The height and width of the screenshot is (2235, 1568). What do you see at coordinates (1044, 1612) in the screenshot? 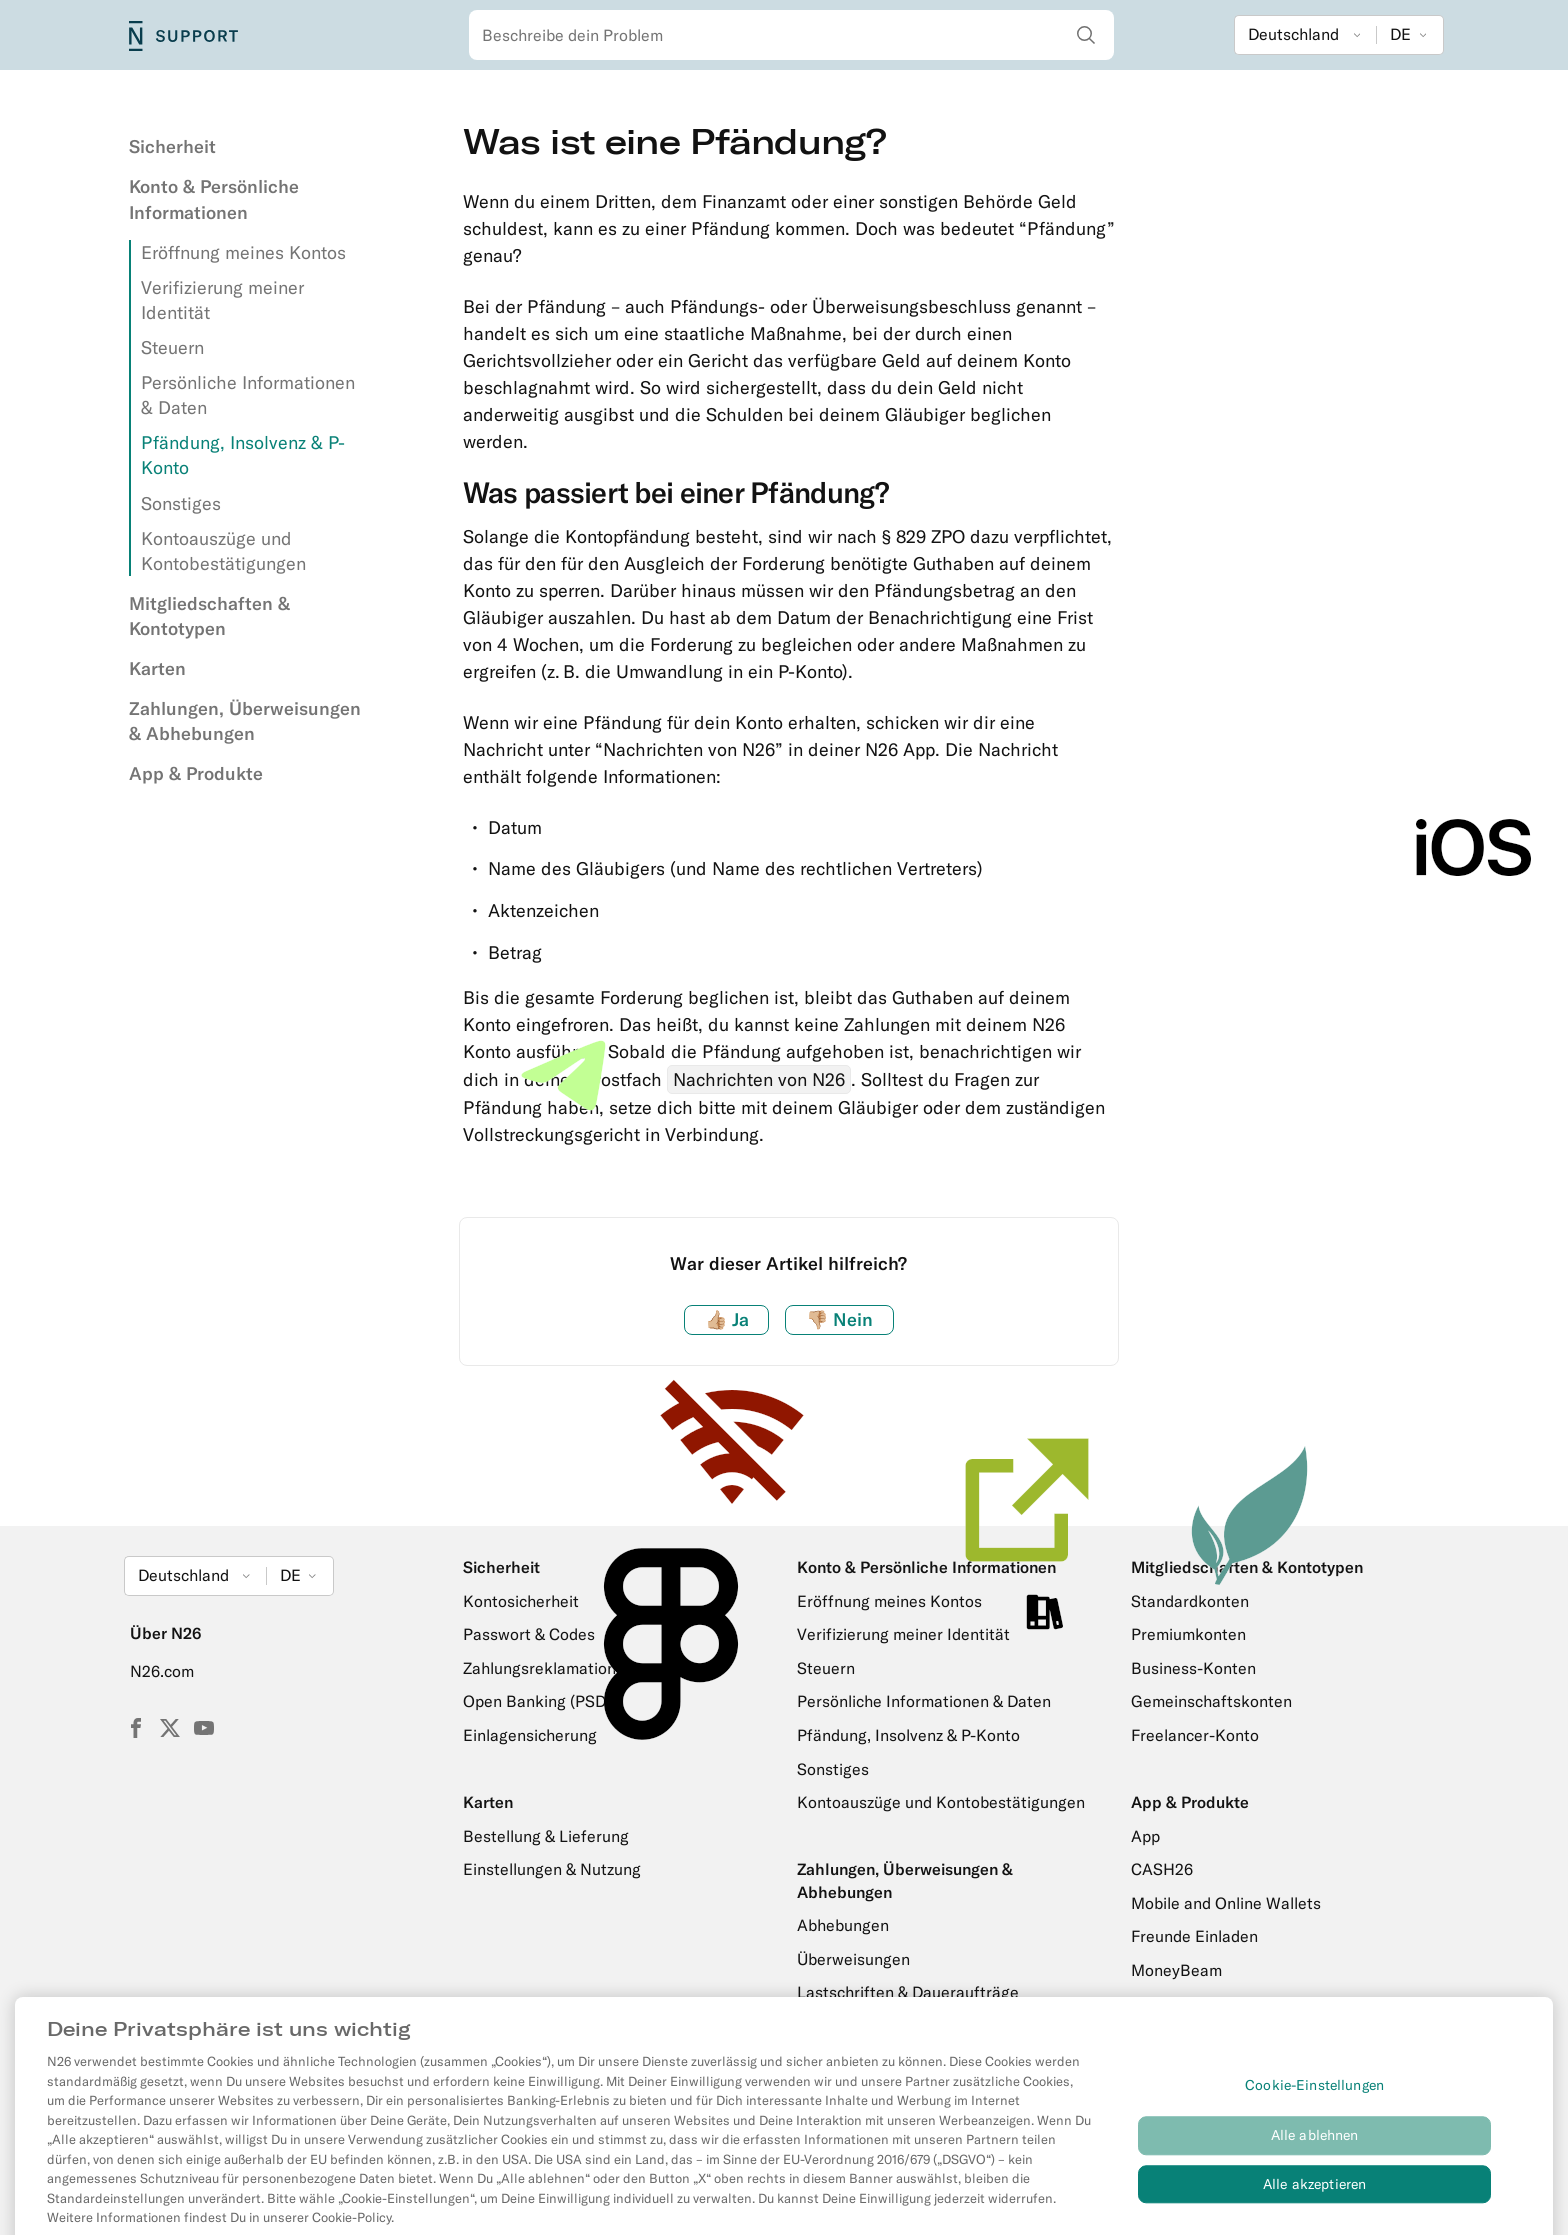
I see `access your library or collection` at bounding box center [1044, 1612].